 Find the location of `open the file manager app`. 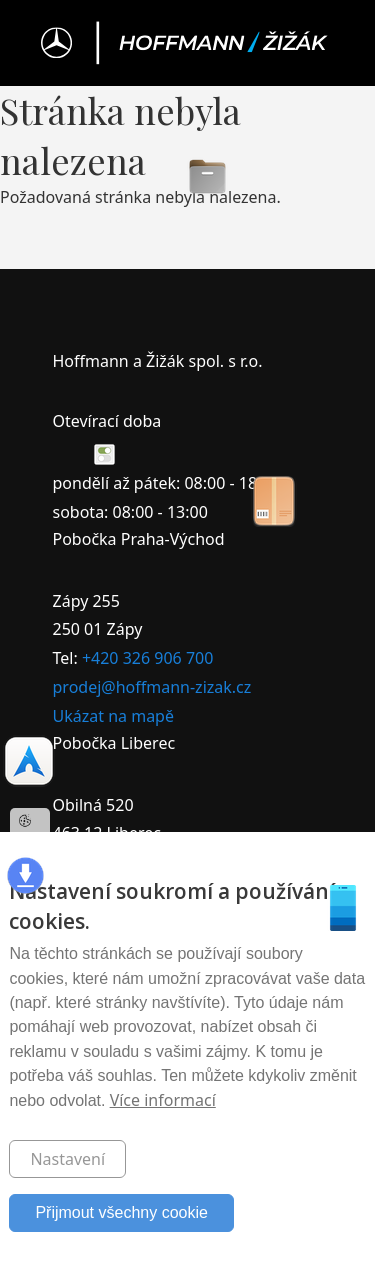

open the file manager app is located at coordinates (207, 176).